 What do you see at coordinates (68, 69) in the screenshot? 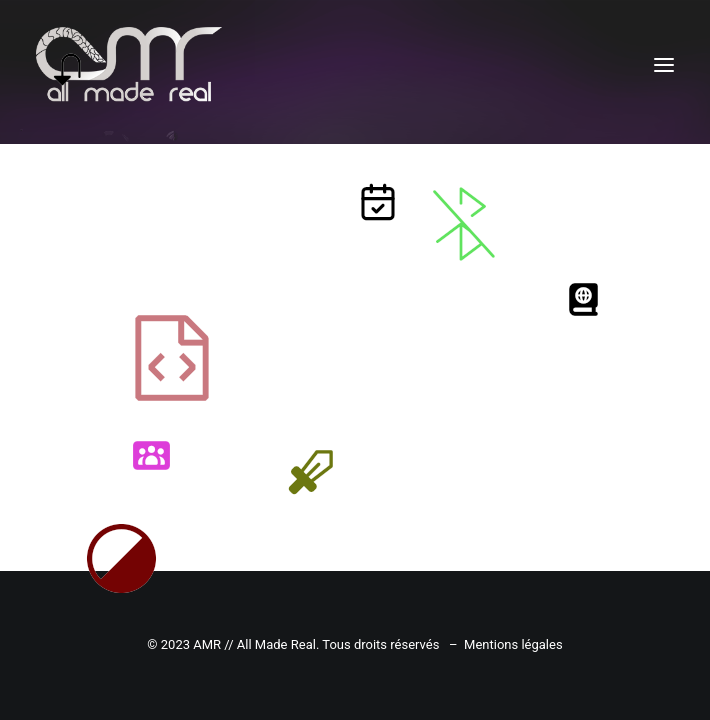
I see `undo or reverse previous action` at bounding box center [68, 69].